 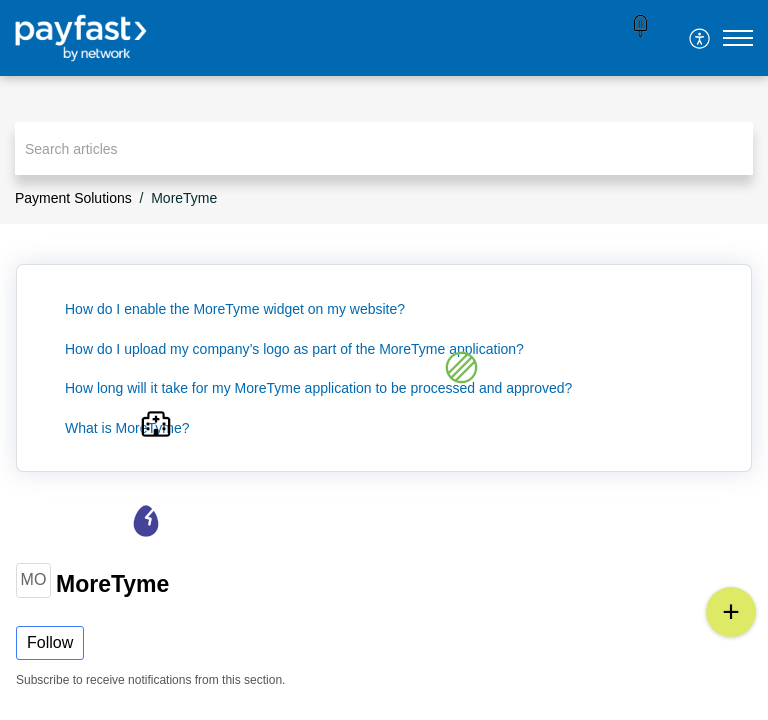 I want to click on indicates restricted or prohibited action, so click(x=461, y=367).